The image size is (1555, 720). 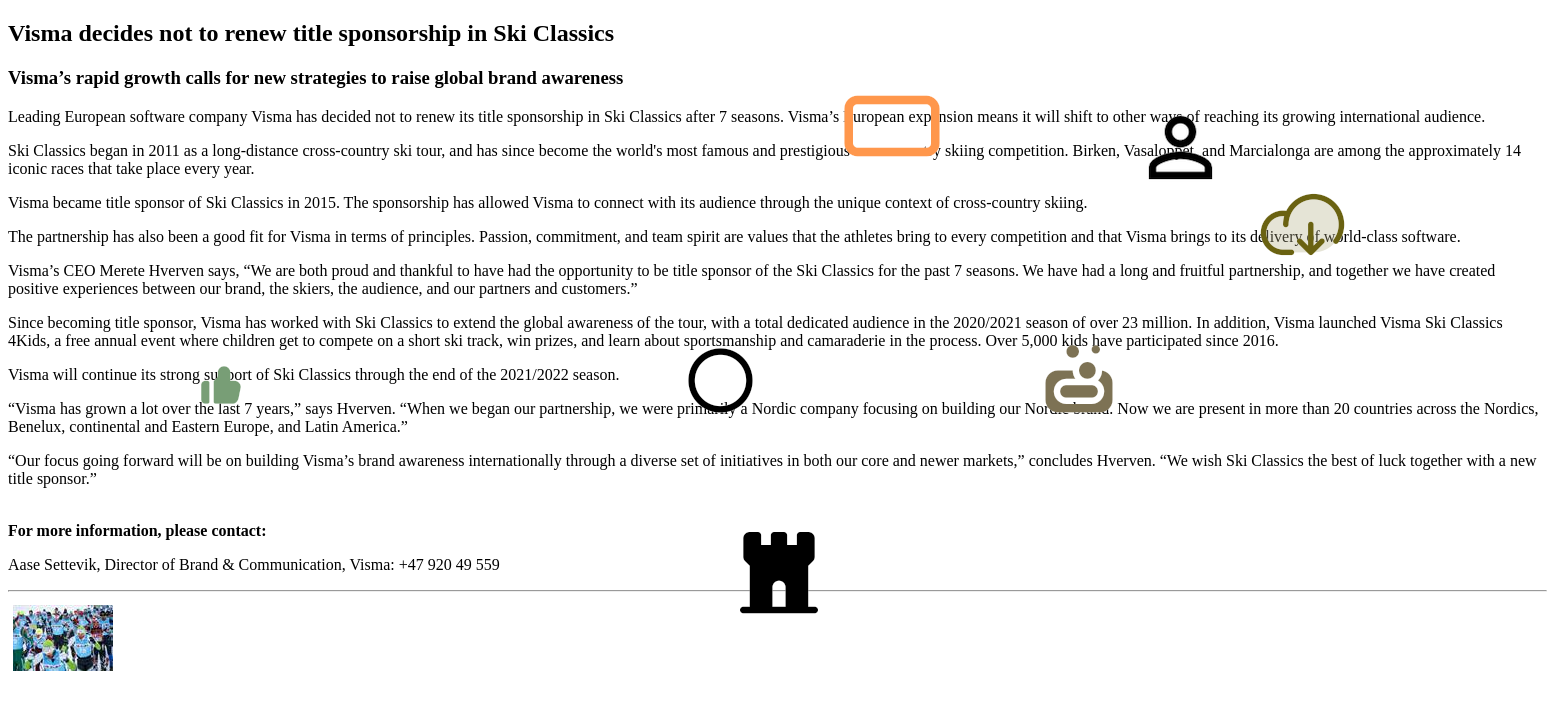 What do you see at coordinates (222, 385) in the screenshot?
I see `like or upvote content` at bounding box center [222, 385].